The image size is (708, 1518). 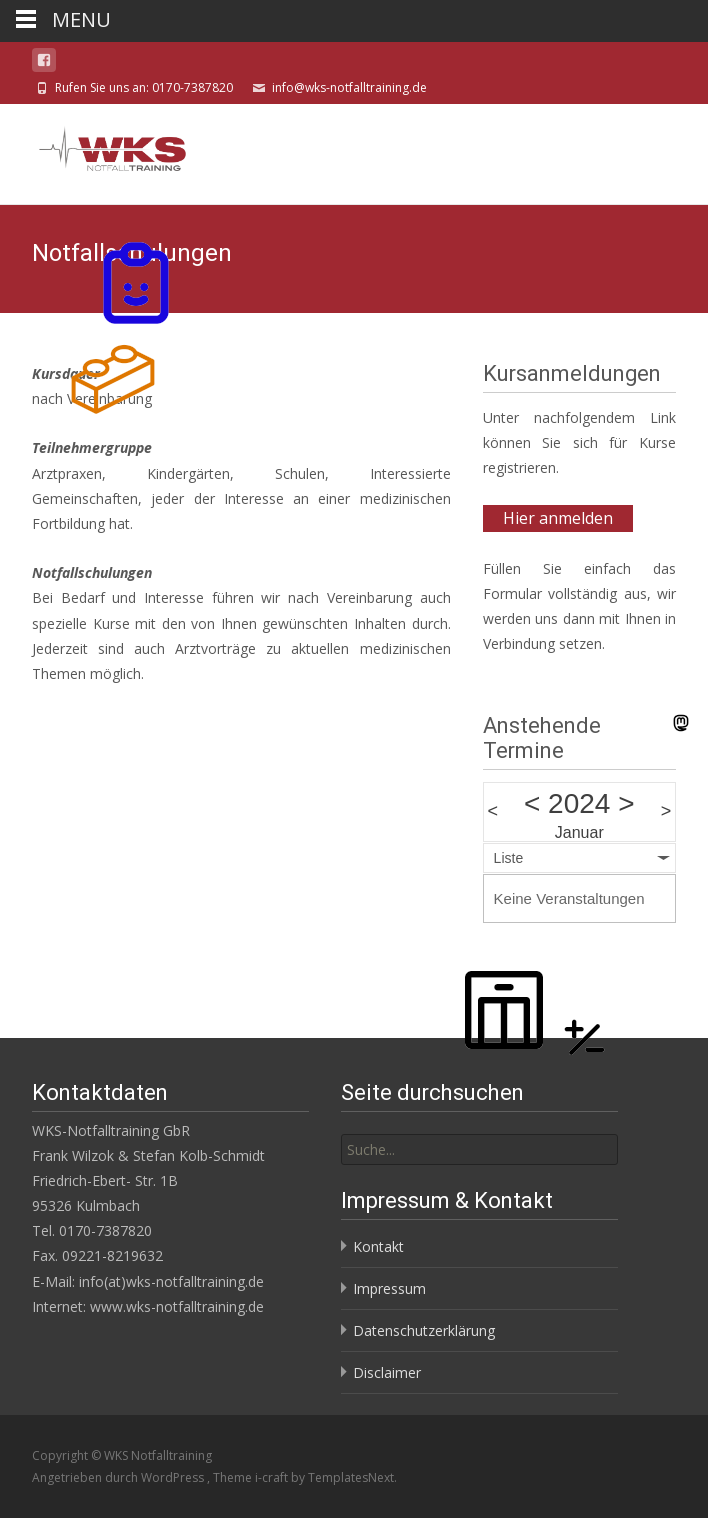 What do you see at coordinates (113, 378) in the screenshot?
I see `access building blocks or modular components` at bounding box center [113, 378].